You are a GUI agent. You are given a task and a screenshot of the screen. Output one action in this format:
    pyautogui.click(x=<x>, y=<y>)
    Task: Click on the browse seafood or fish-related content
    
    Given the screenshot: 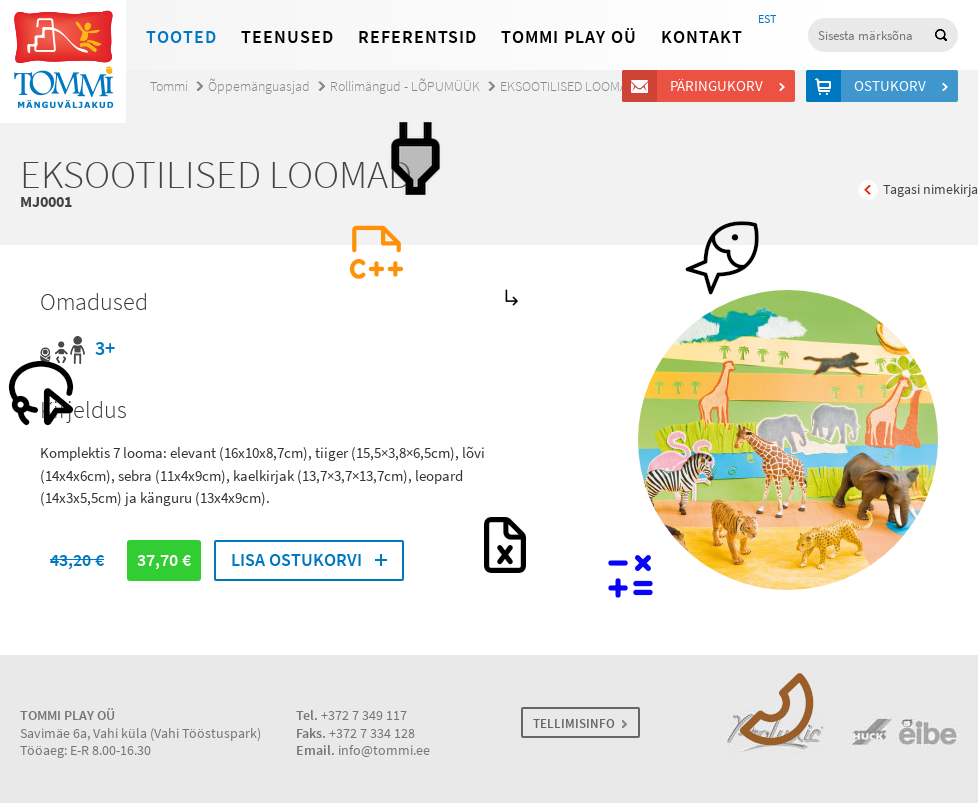 What is the action you would take?
    pyautogui.click(x=726, y=254)
    